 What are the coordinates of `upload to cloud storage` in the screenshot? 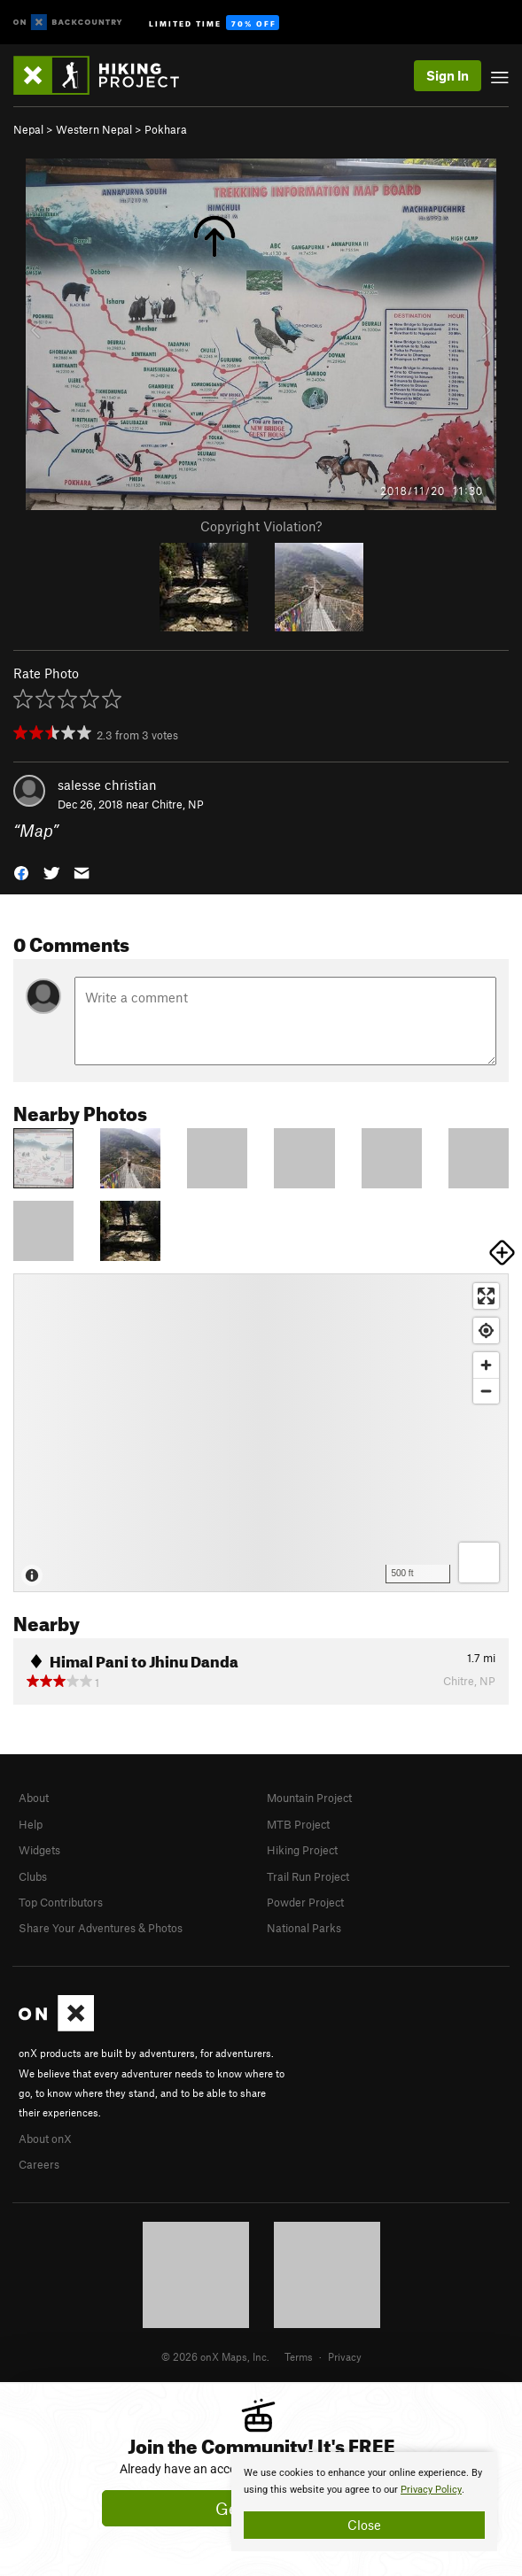 It's located at (214, 236).